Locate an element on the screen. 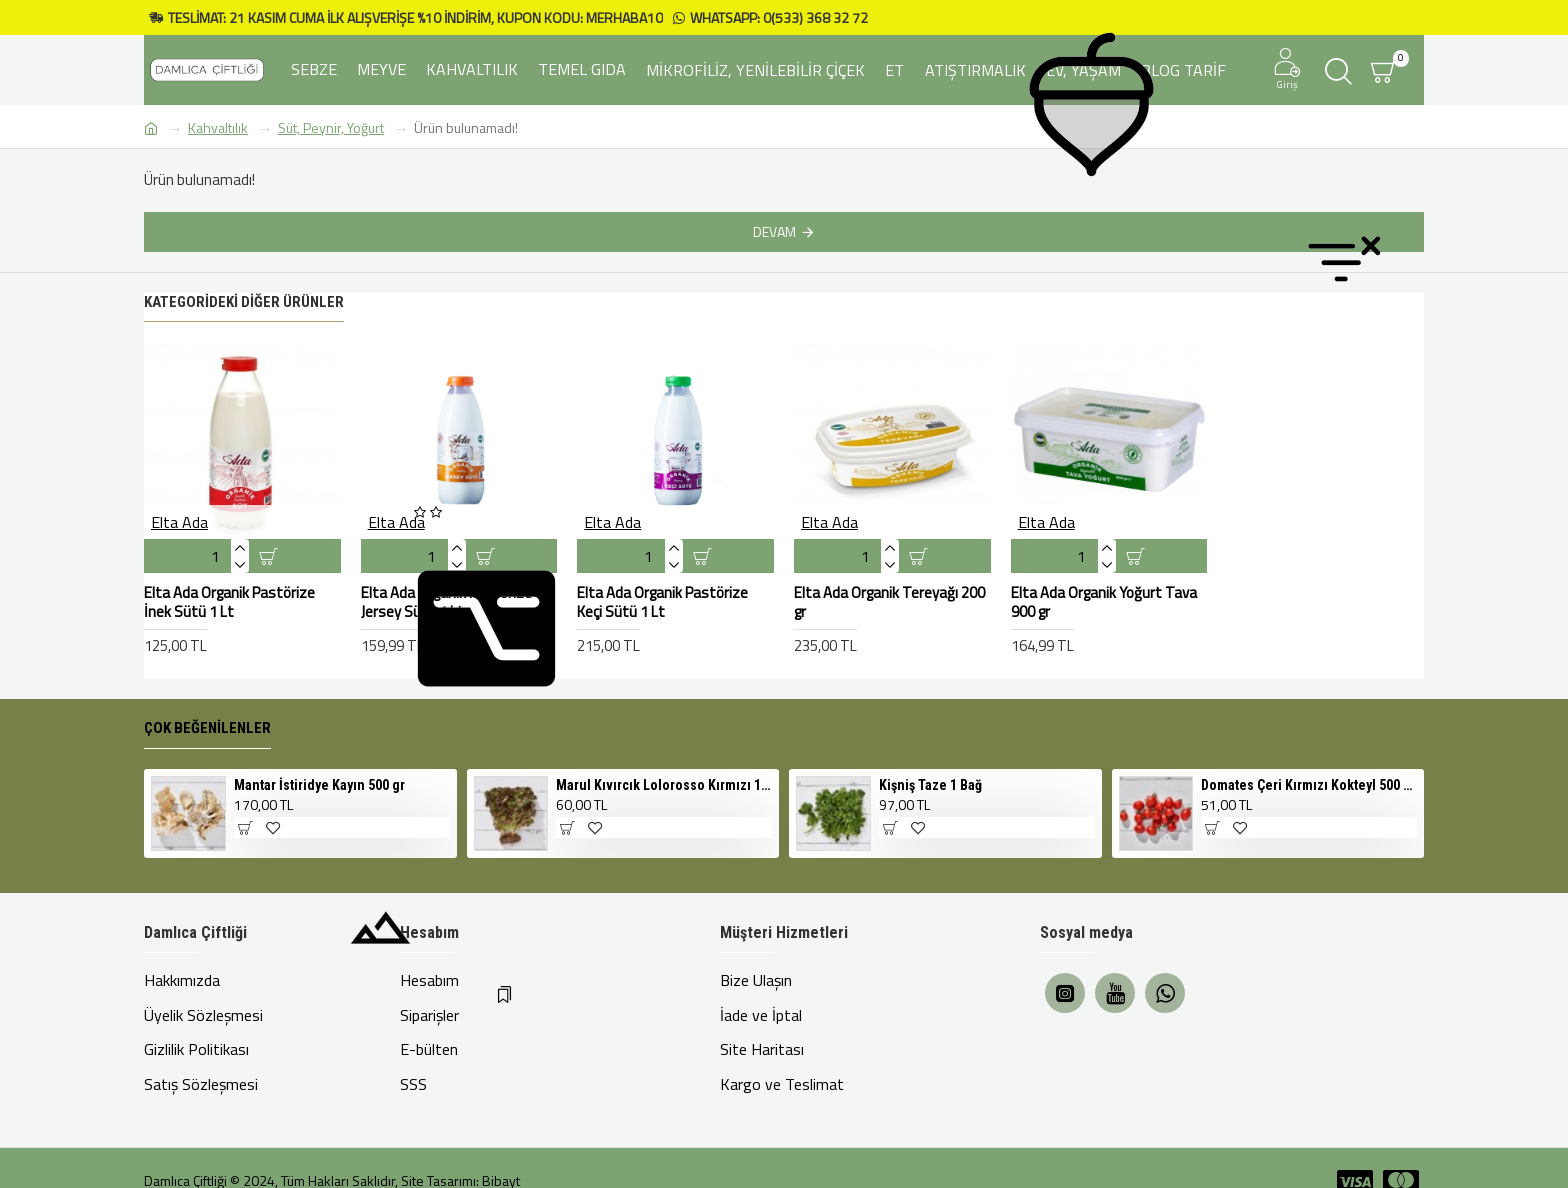 This screenshot has height=1188, width=1568. clear all active filters is located at coordinates (1344, 263).